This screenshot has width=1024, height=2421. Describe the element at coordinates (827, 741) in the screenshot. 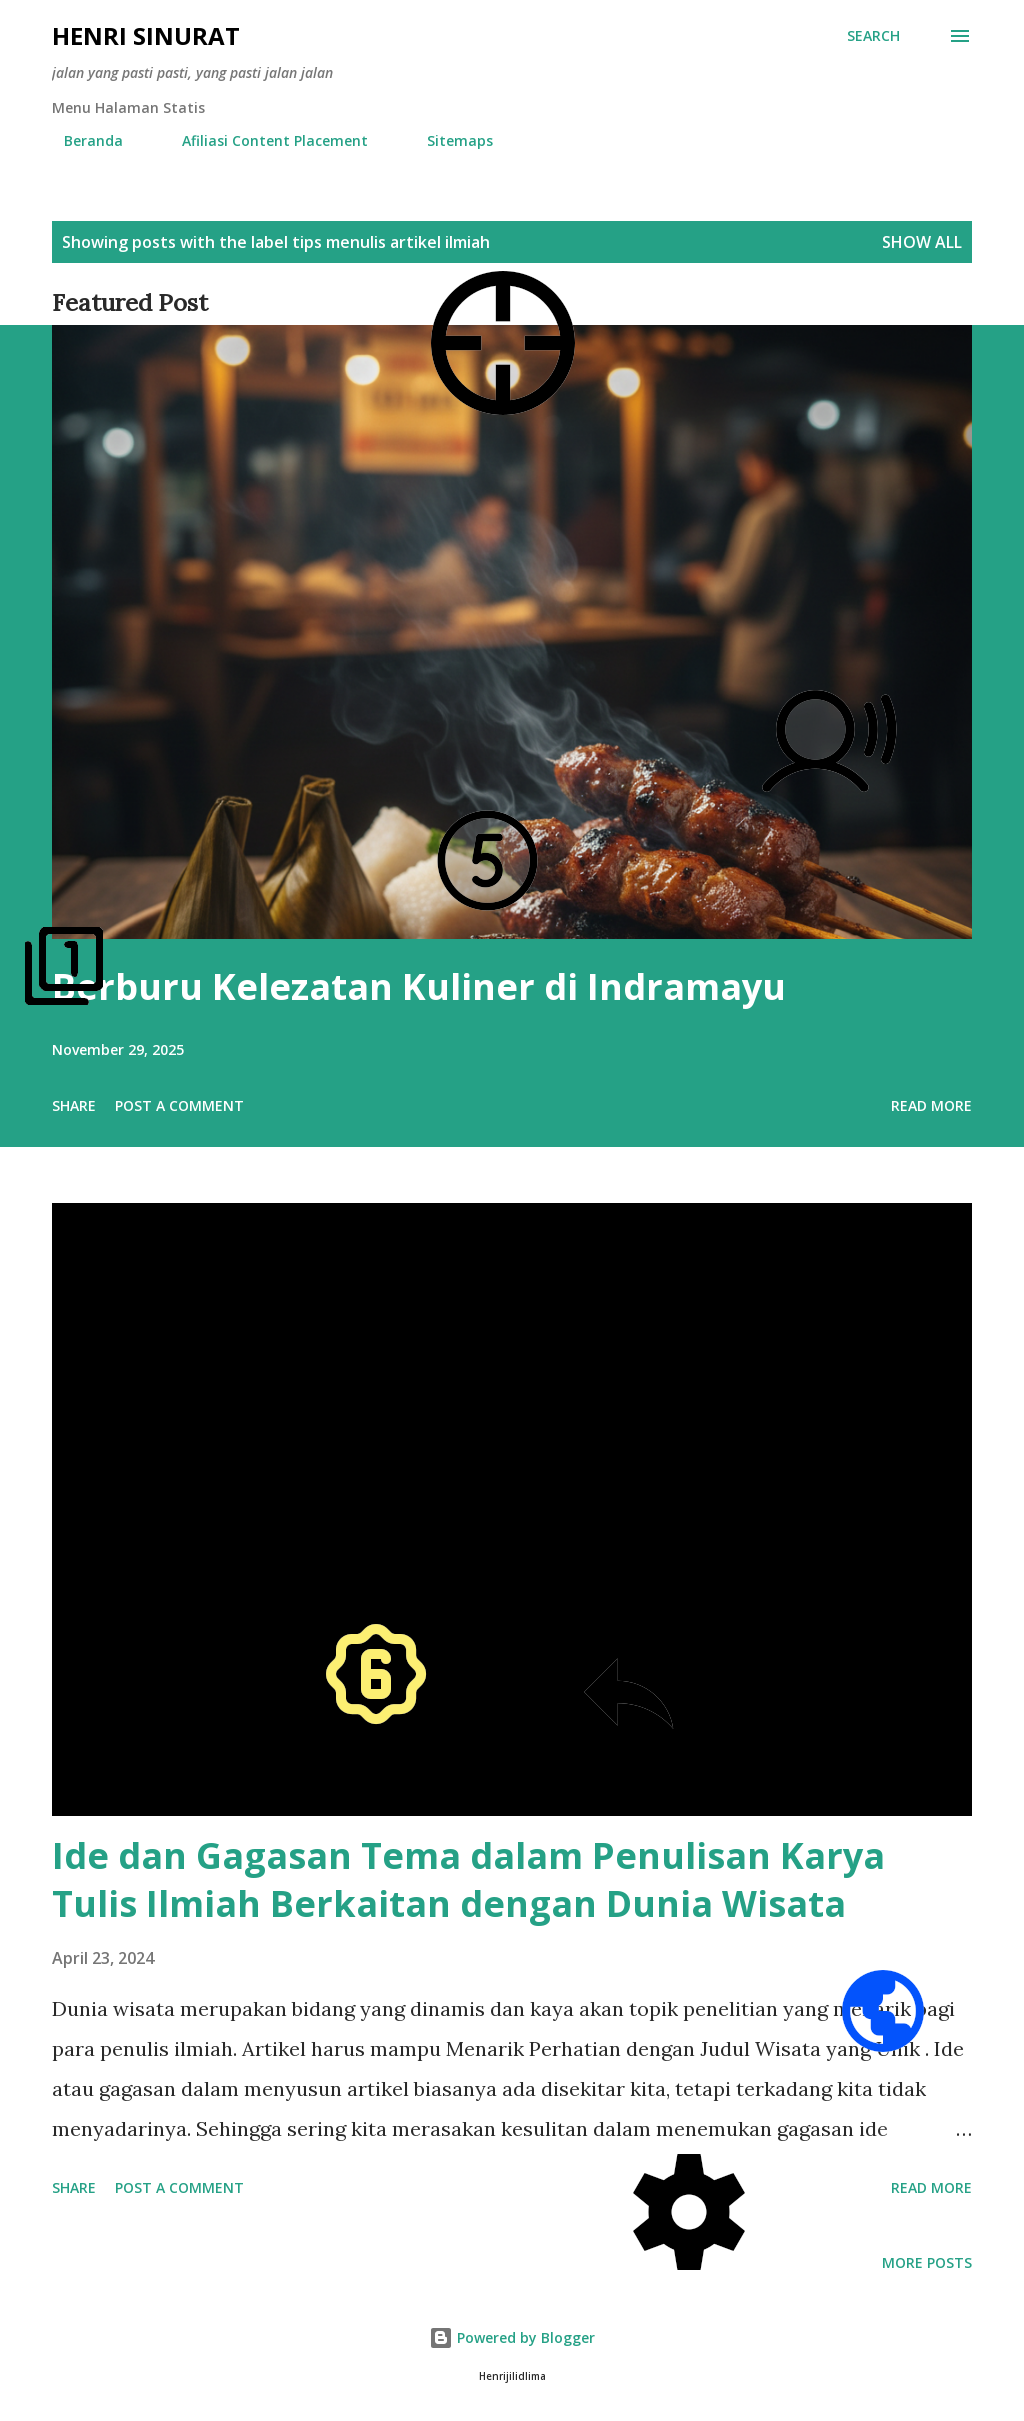

I see `user is speaking or broadcasting audio` at that location.